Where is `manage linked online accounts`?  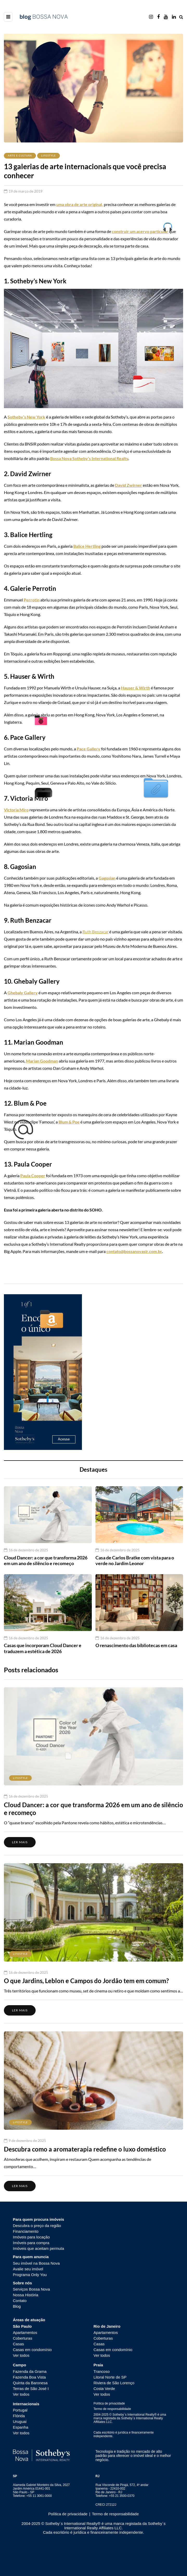
manage linked online accounts is located at coordinates (23, 1129).